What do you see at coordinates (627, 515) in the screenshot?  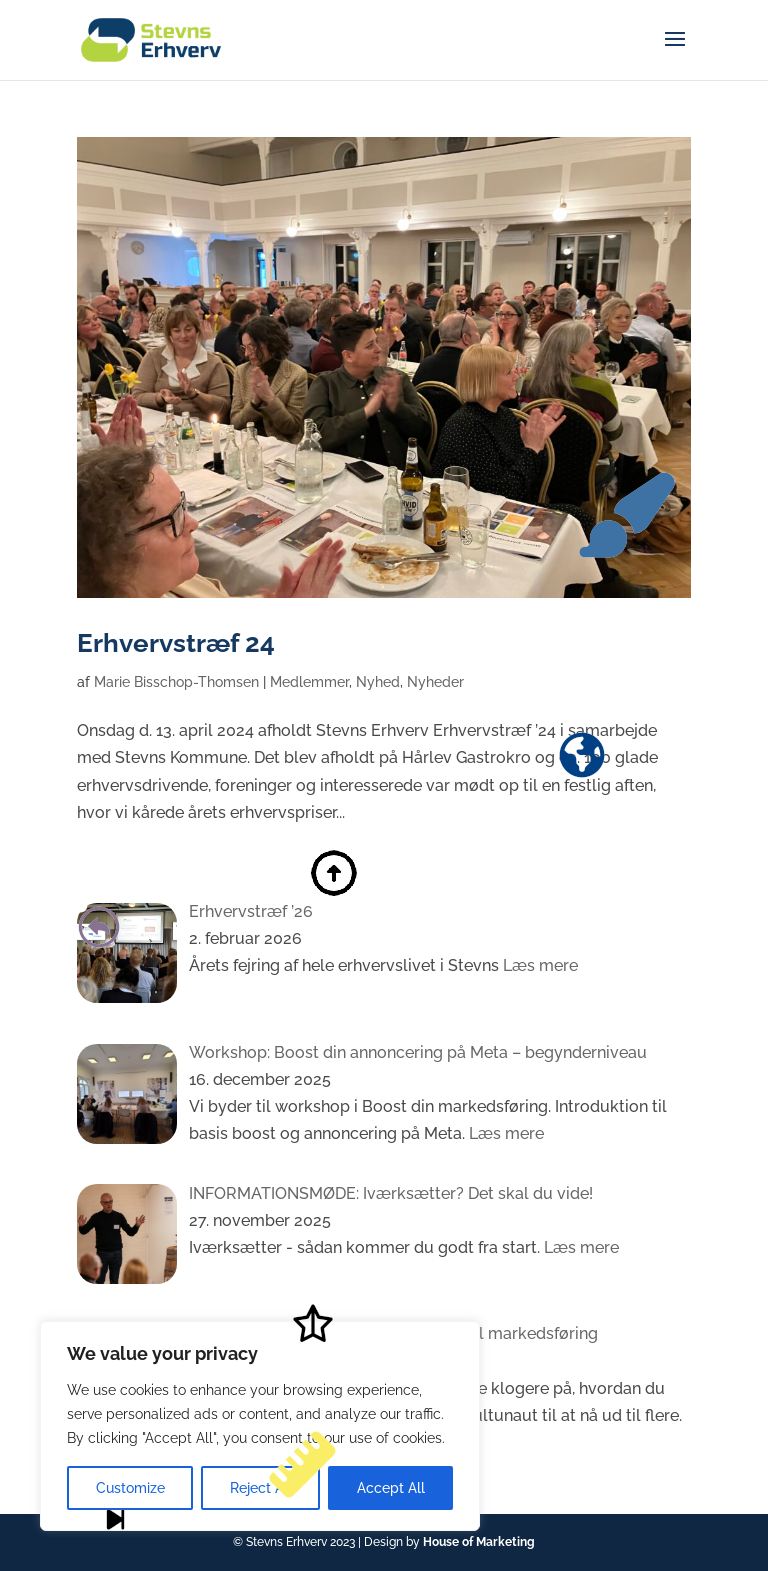 I see `access drawing or painting tools` at bounding box center [627, 515].